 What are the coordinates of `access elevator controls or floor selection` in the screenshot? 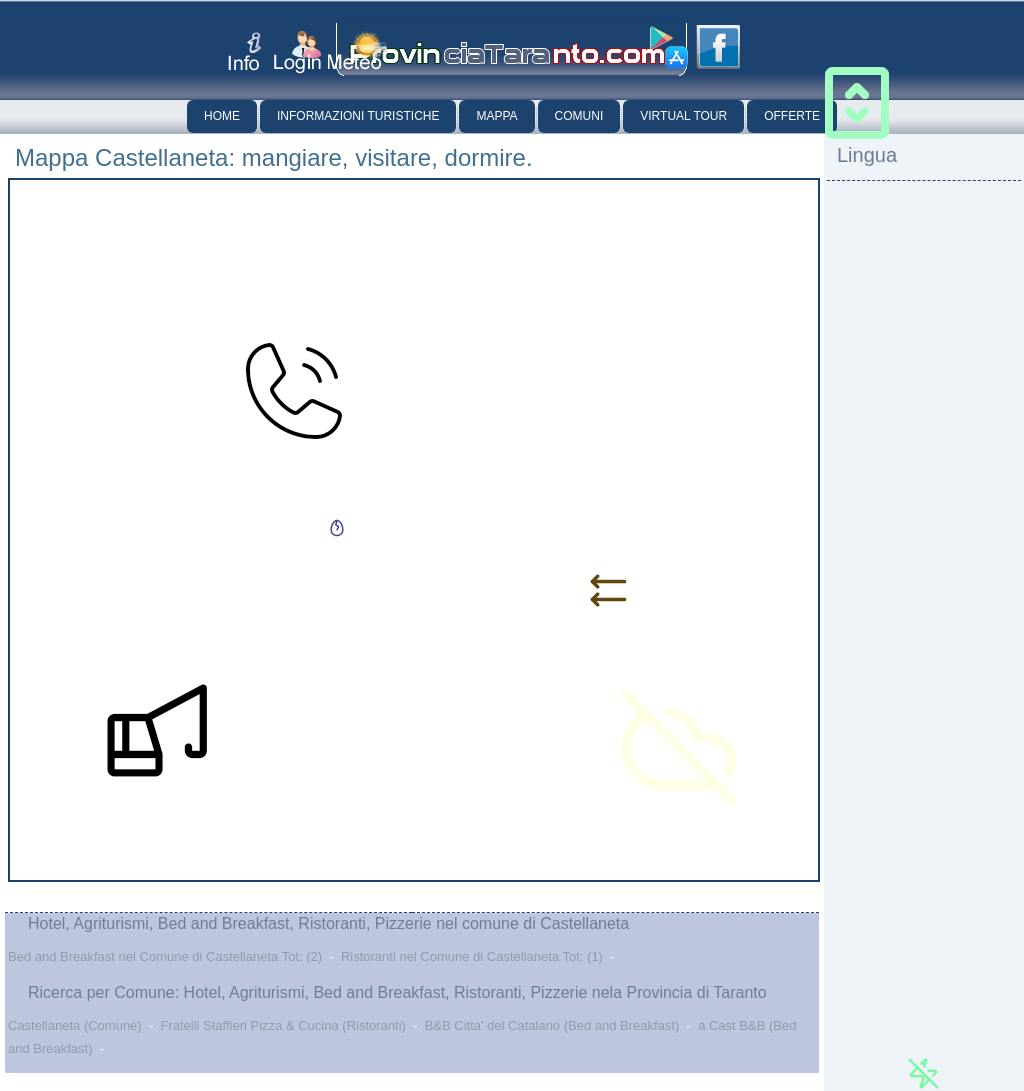 It's located at (857, 103).